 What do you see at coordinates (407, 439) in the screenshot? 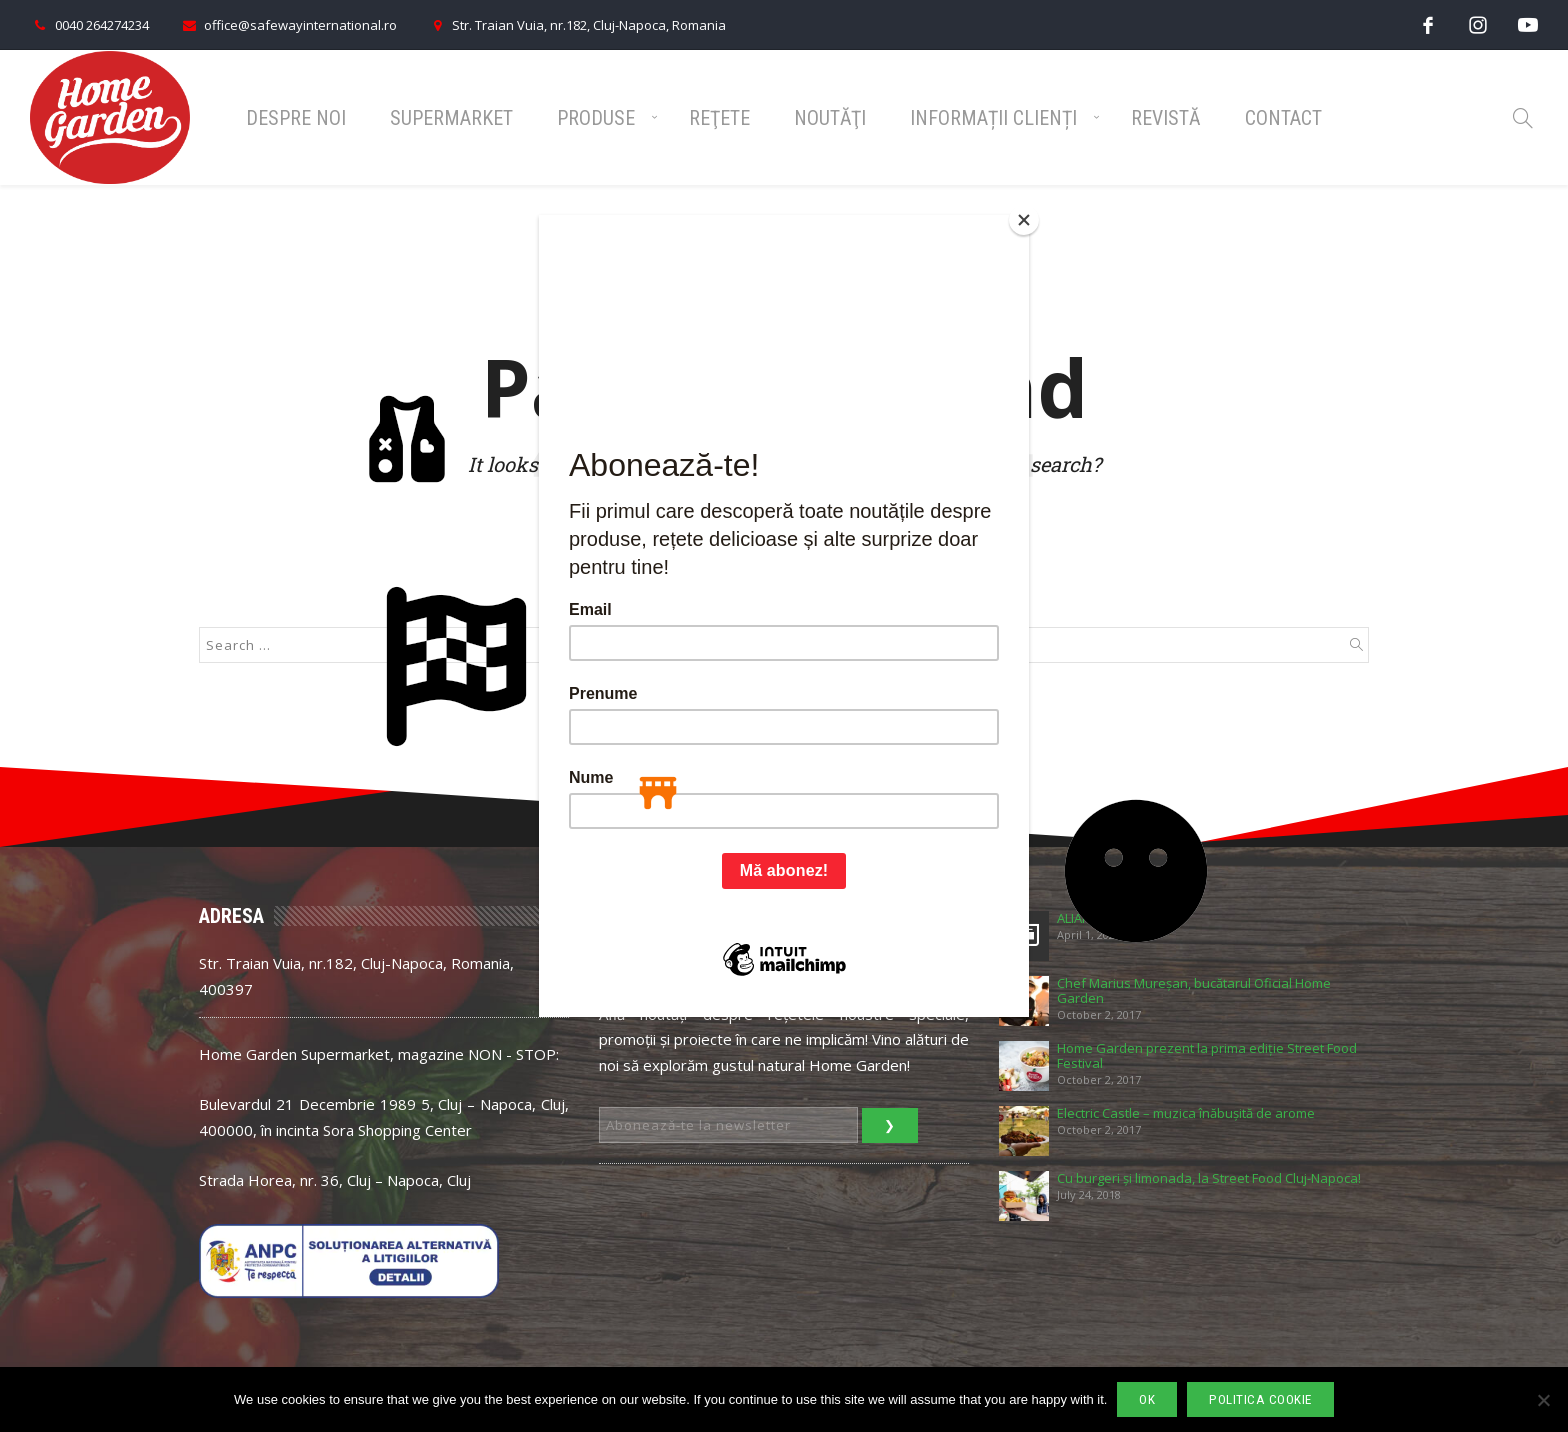
I see `safety vest or protective gear settings` at bounding box center [407, 439].